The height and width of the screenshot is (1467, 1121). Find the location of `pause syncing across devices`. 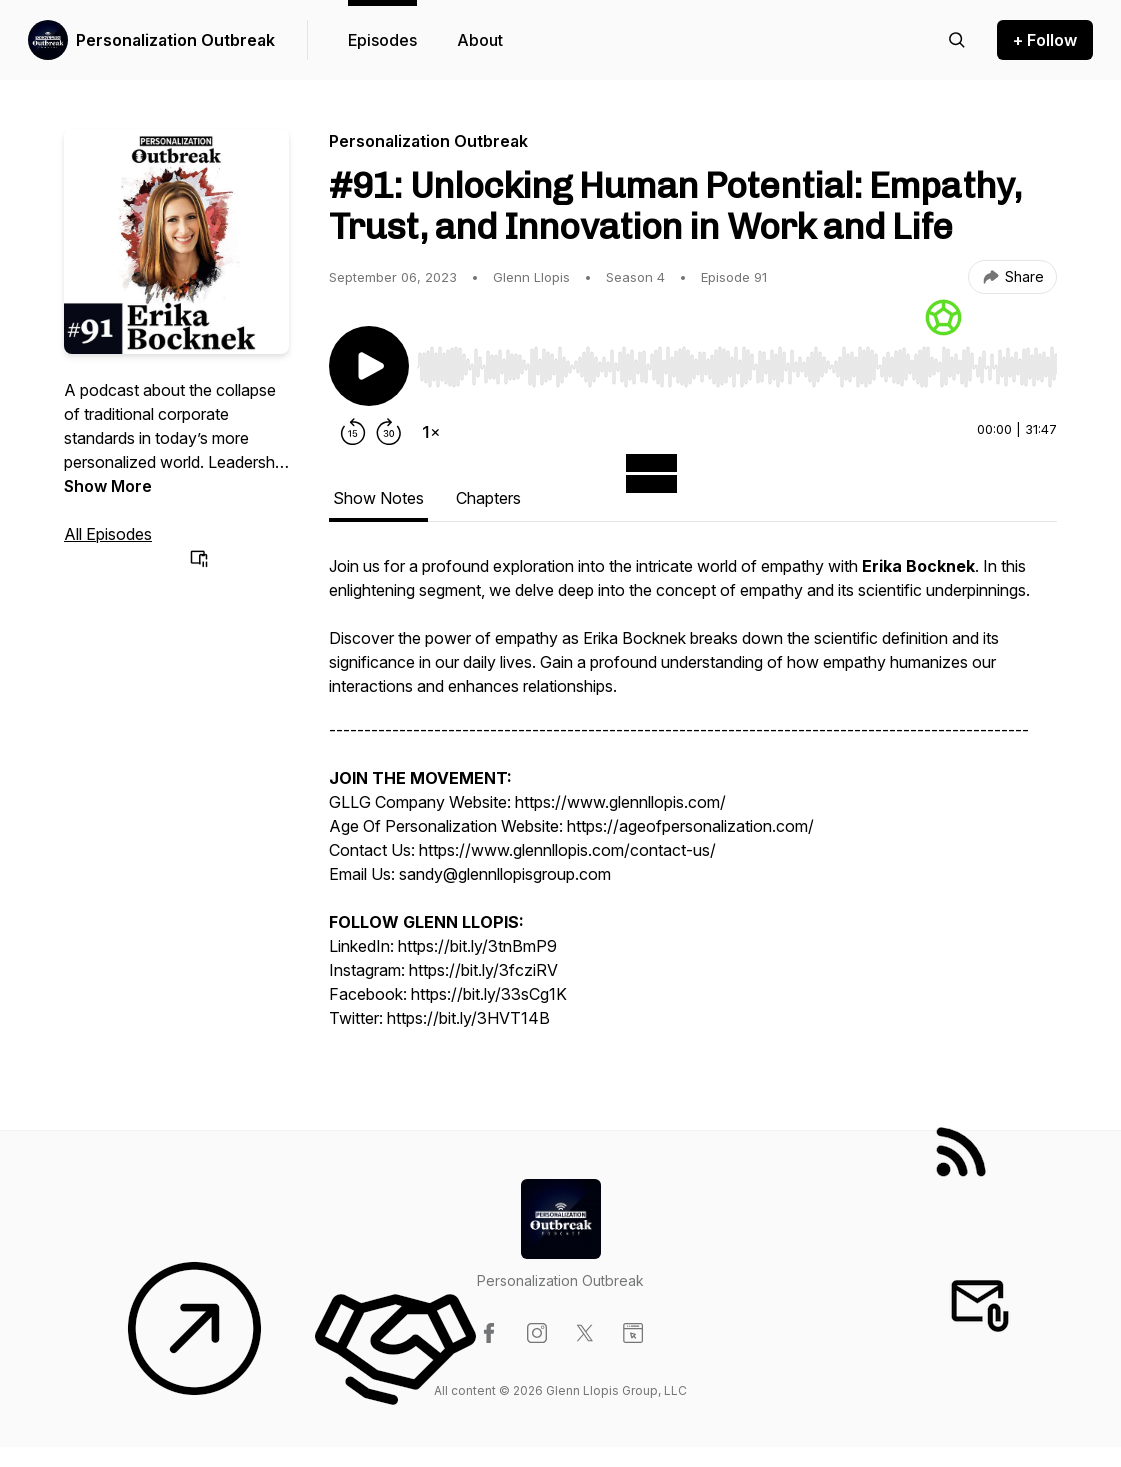

pause syncing across devices is located at coordinates (199, 558).